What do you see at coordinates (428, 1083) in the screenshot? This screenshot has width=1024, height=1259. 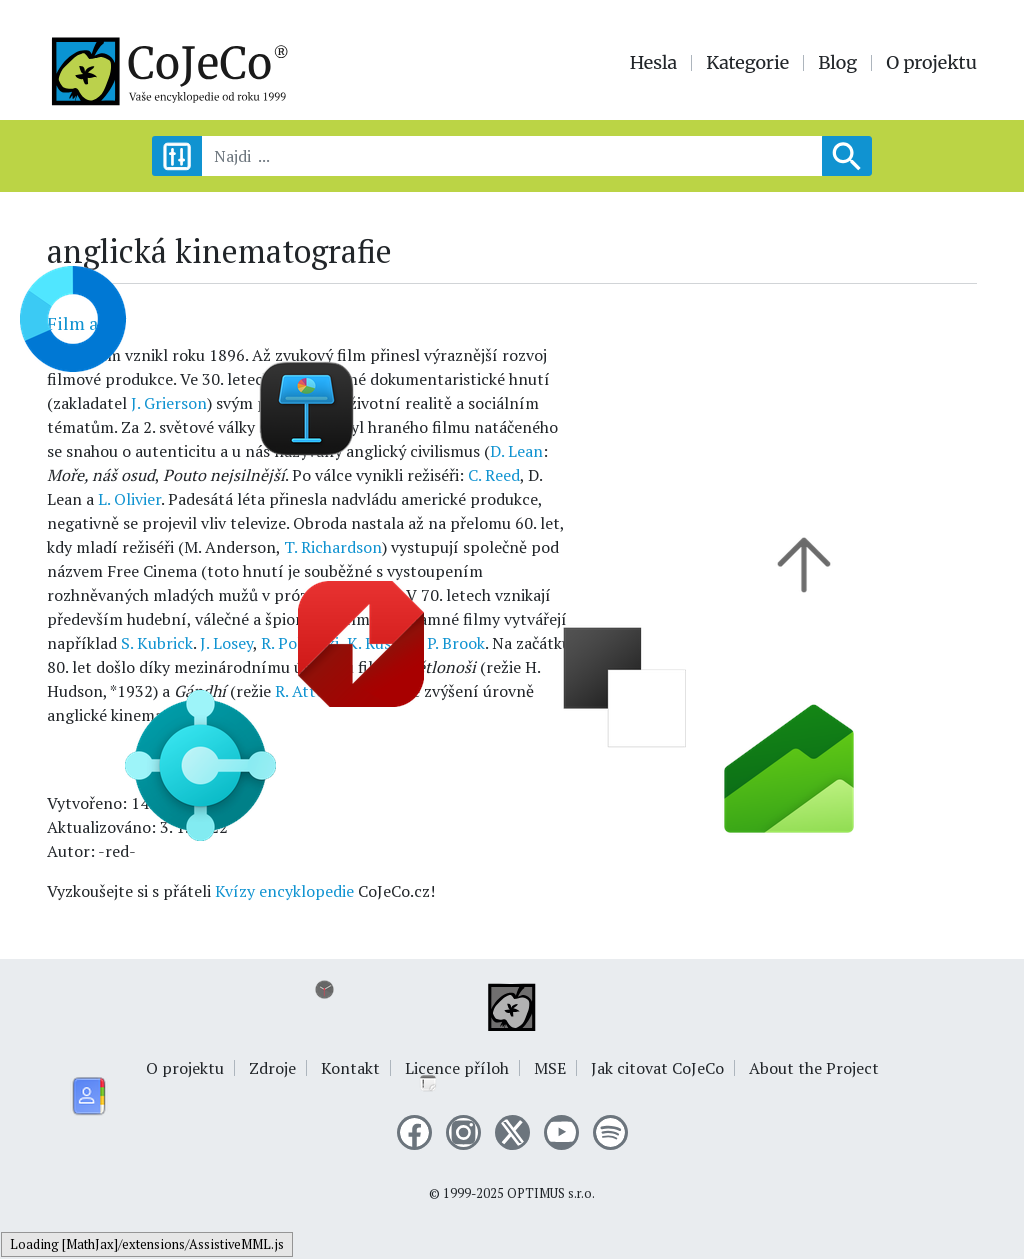 I see `configure tablet or stylus input settings` at bounding box center [428, 1083].